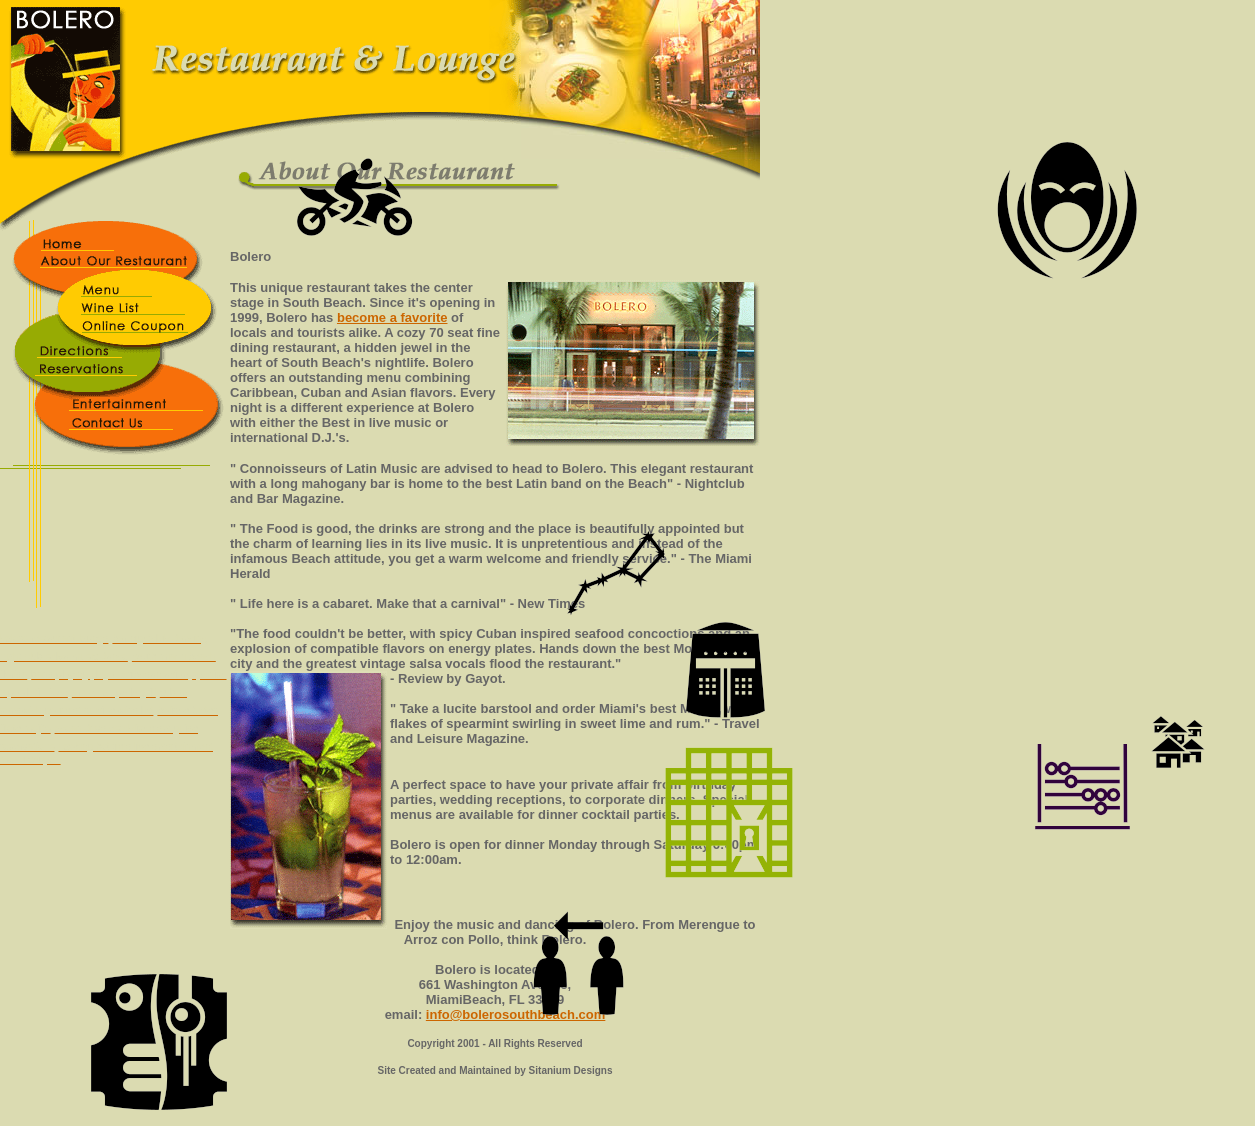 This screenshot has height=1126, width=1255. What do you see at coordinates (159, 1042) in the screenshot?
I see `represents a puzzle or matching game mechanic` at bounding box center [159, 1042].